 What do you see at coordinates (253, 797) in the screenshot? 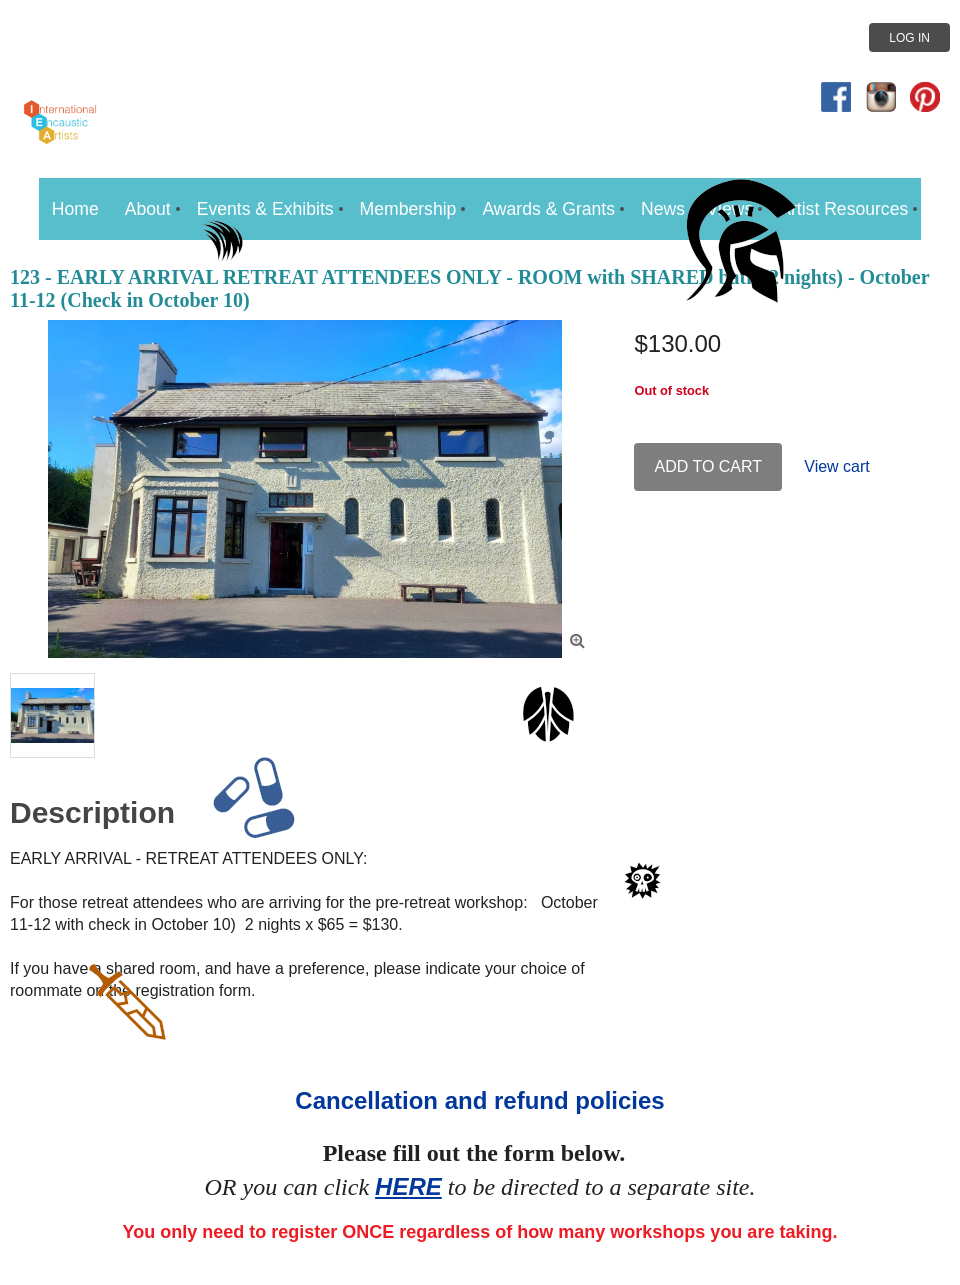
I see `indicates medication or pharmaceutical content` at bounding box center [253, 797].